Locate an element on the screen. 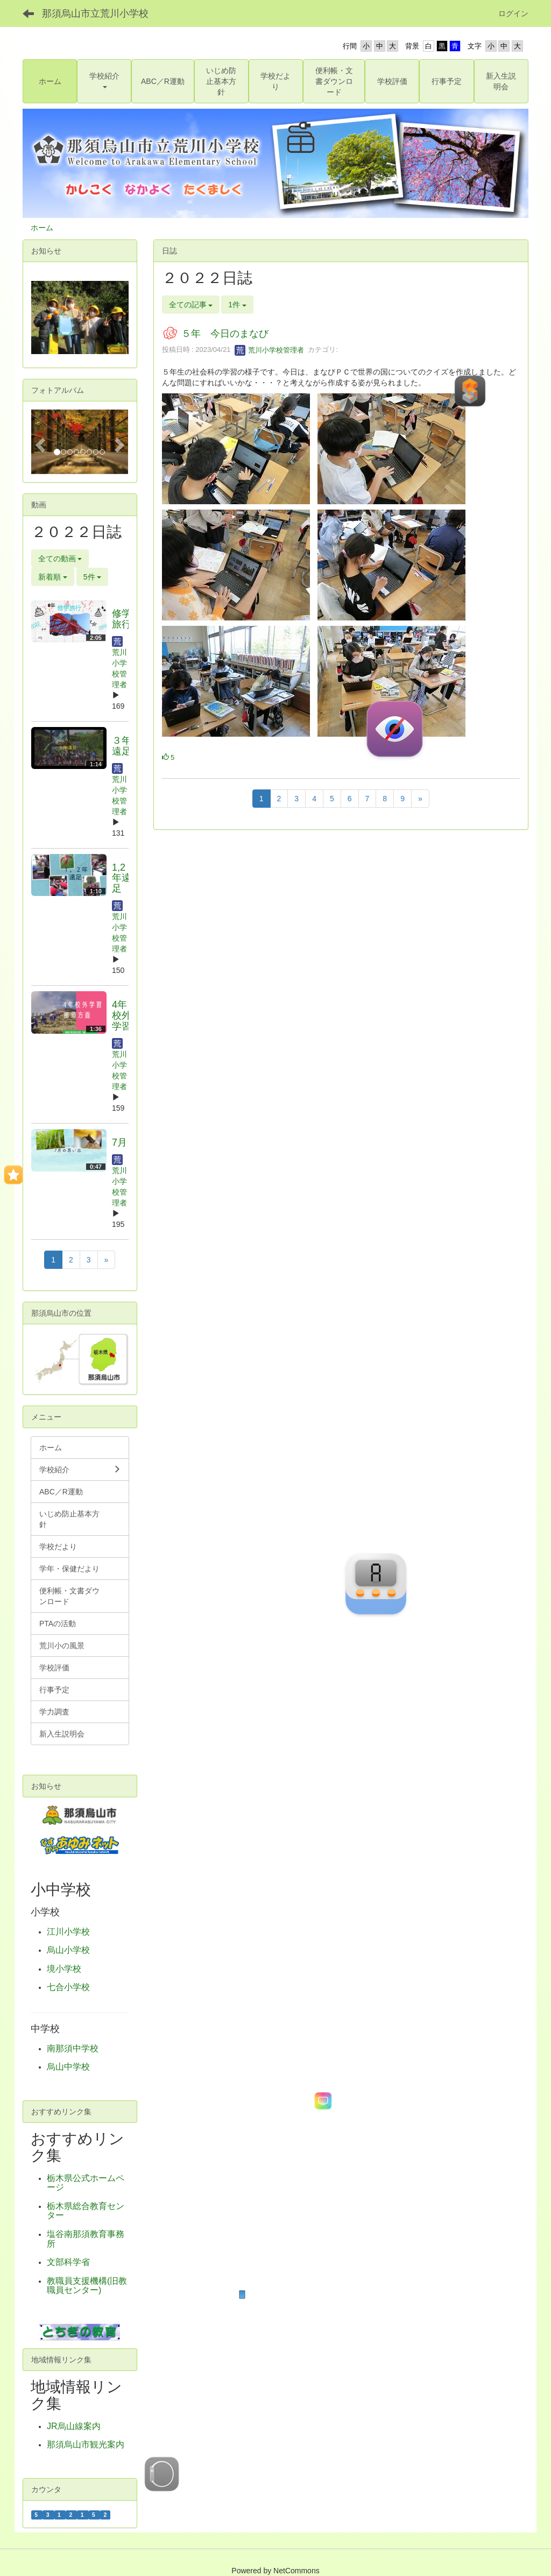 This screenshot has width=551, height=2576. connect to a USB hub device is located at coordinates (301, 137).